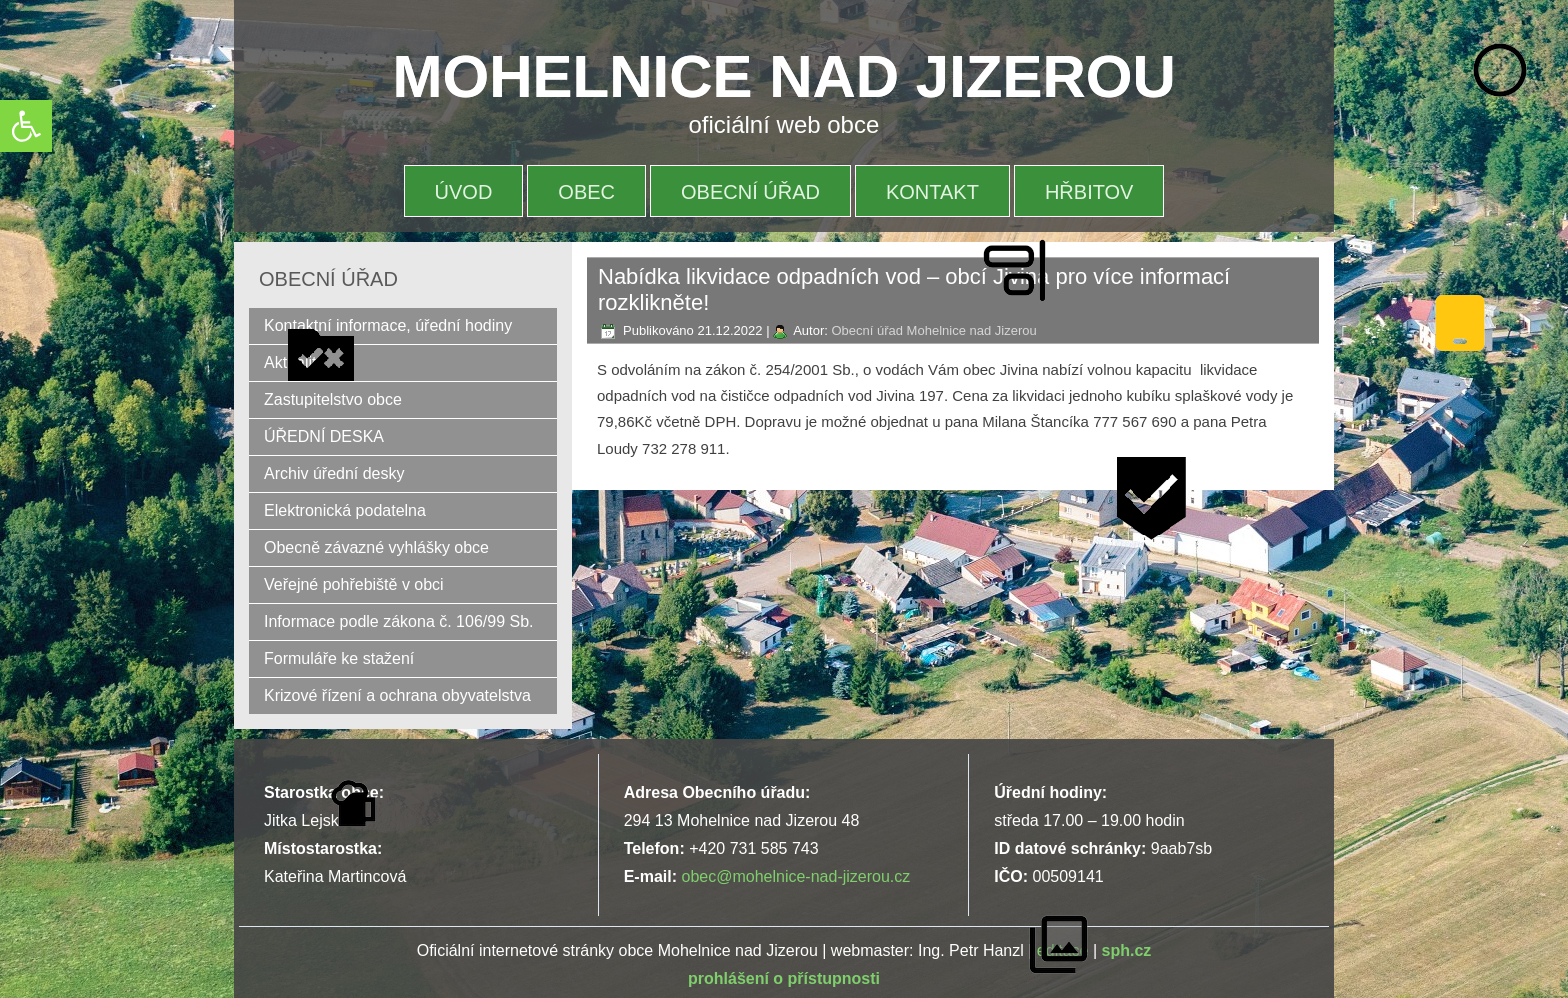 The height and width of the screenshot is (998, 1568). Describe the element at coordinates (1014, 270) in the screenshot. I see `align items to the bottom edge` at that location.